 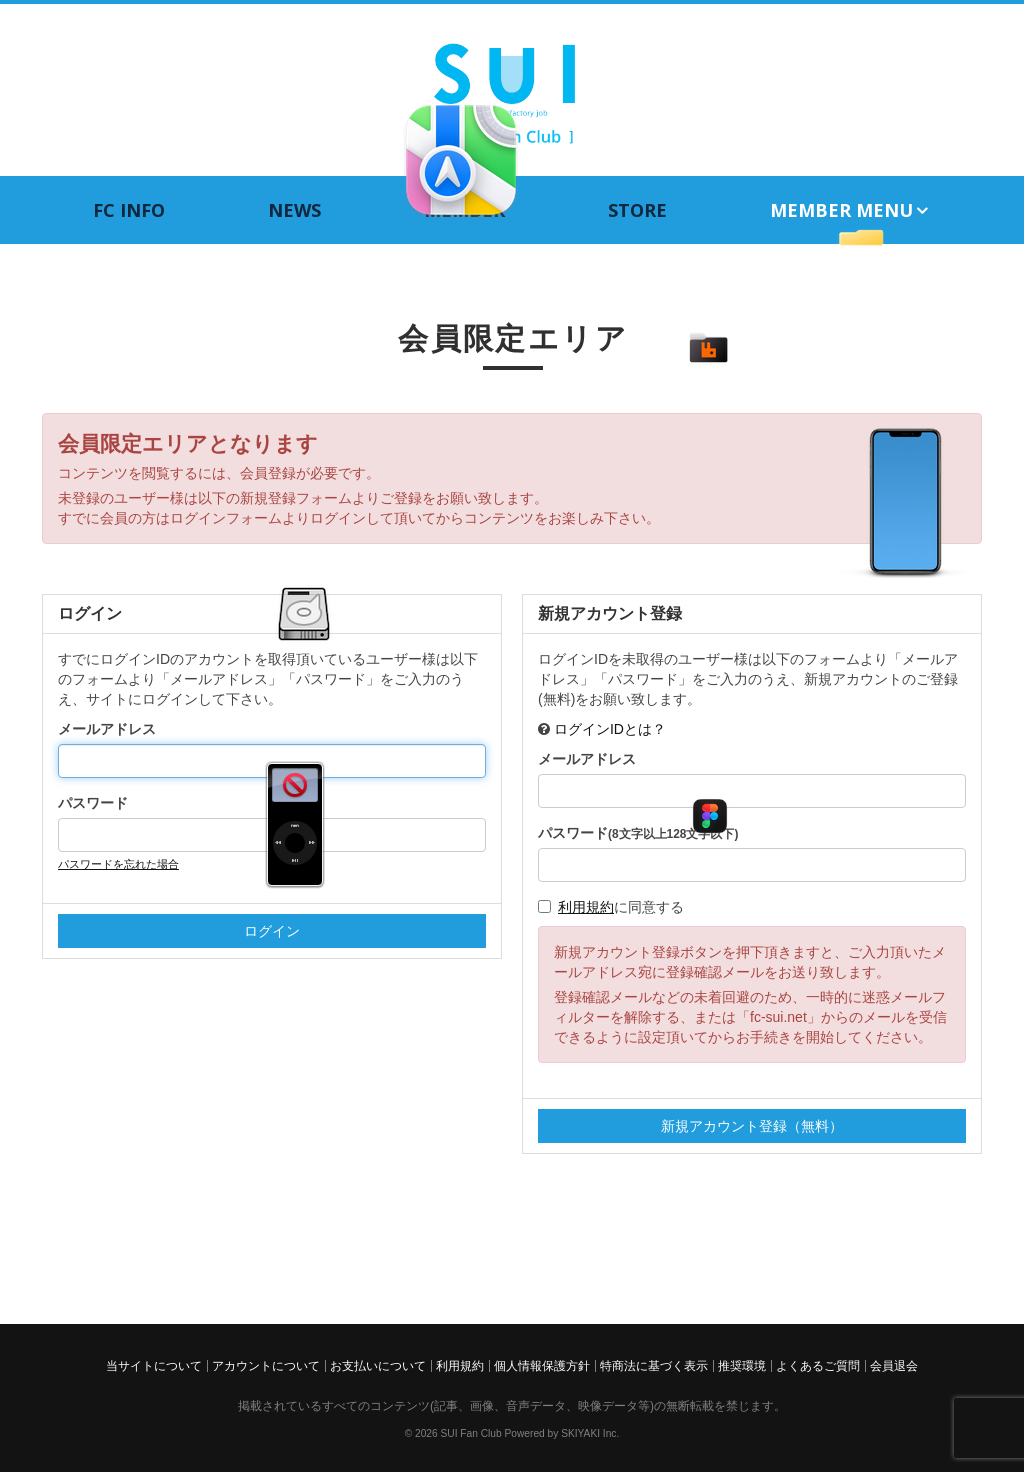 What do you see at coordinates (710, 816) in the screenshot?
I see `open figma design application` at bounding box center [710, 816].